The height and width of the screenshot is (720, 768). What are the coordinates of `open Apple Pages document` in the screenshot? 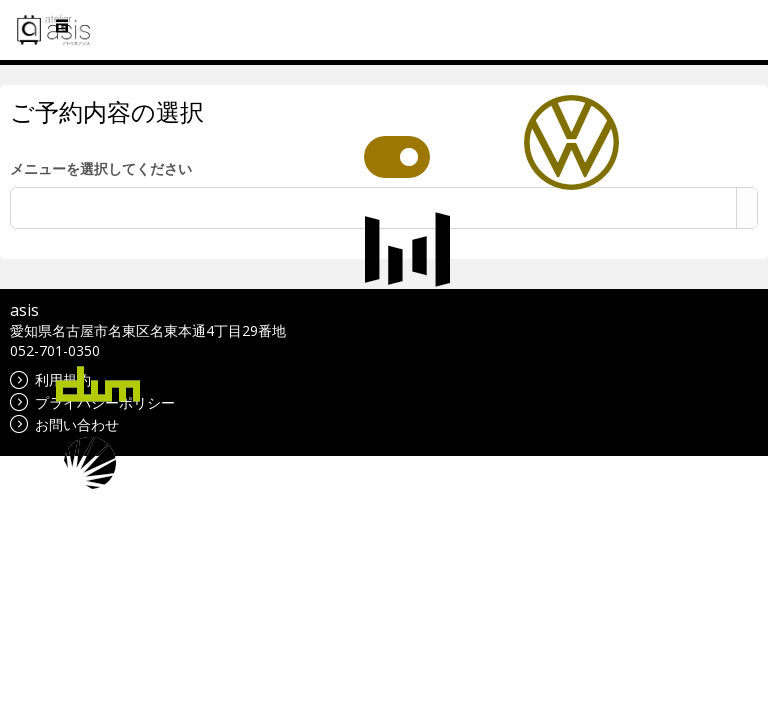 It's located at (62, 26).